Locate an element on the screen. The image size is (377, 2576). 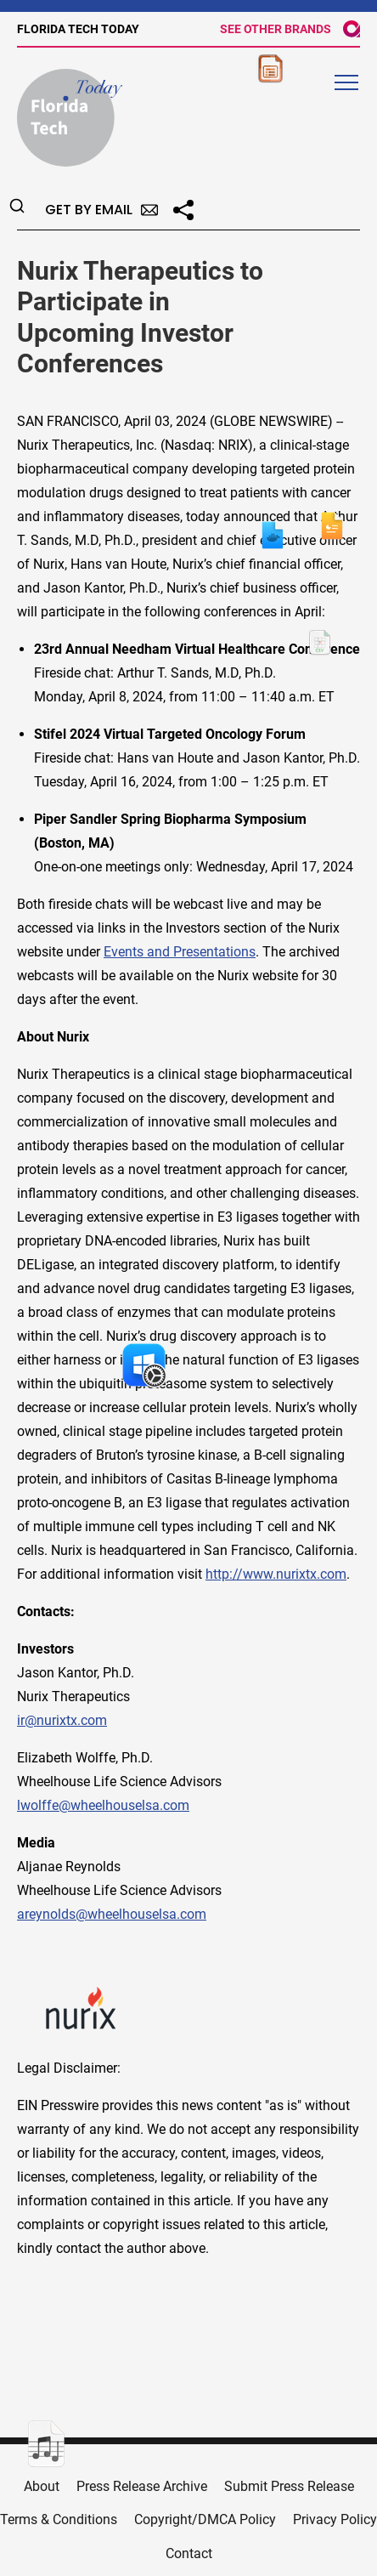
open wine configuration settings is located at coordinates (143, 1365).